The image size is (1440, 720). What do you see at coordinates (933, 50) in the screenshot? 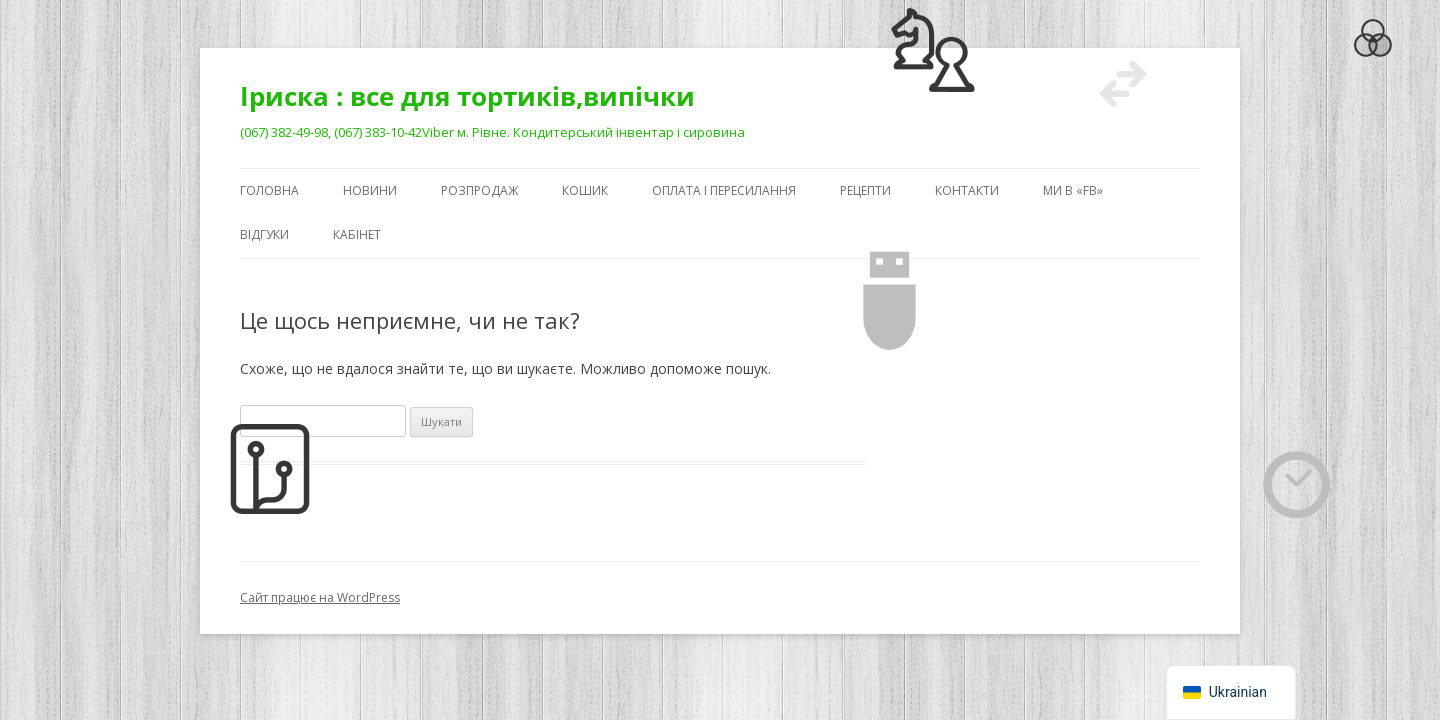
I see `open chess game application` at bounding box center [933, 50].